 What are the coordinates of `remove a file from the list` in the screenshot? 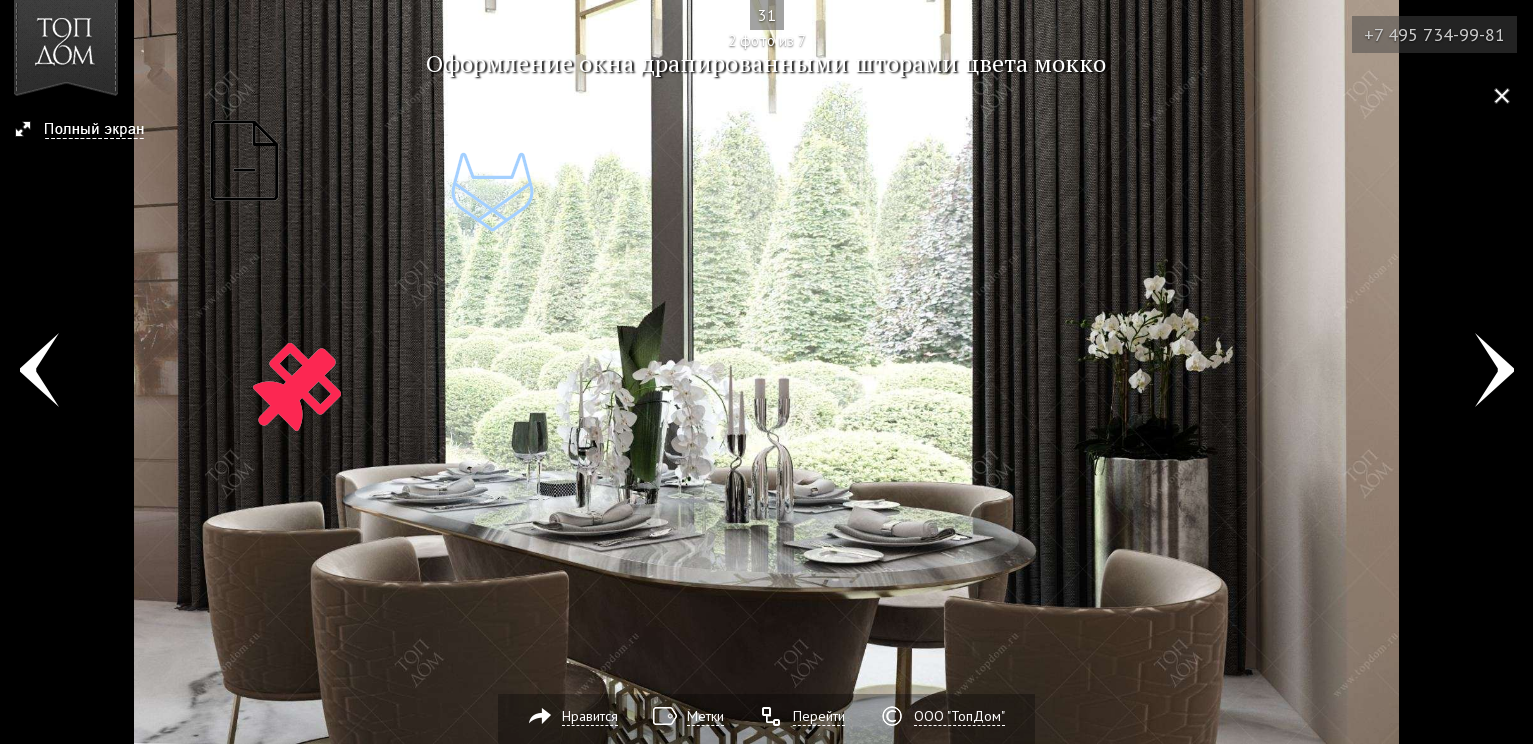 It's located at (244, 160).